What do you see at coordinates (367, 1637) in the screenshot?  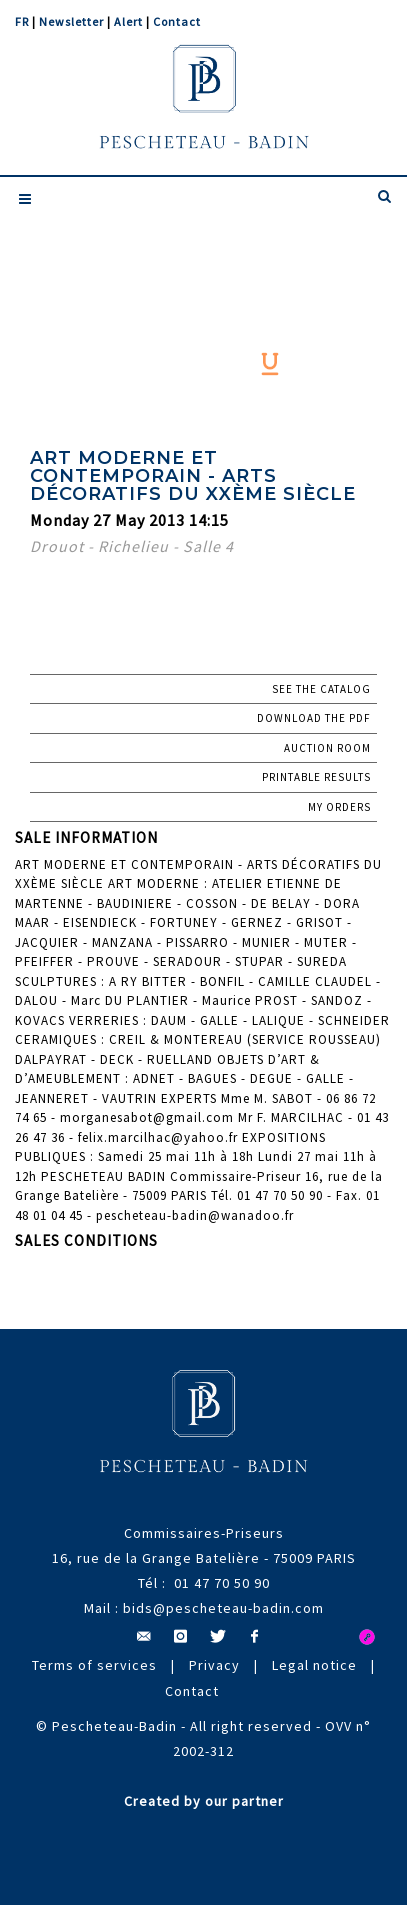 I see `access security or authentication settings` at bounding box center [367, 1637].